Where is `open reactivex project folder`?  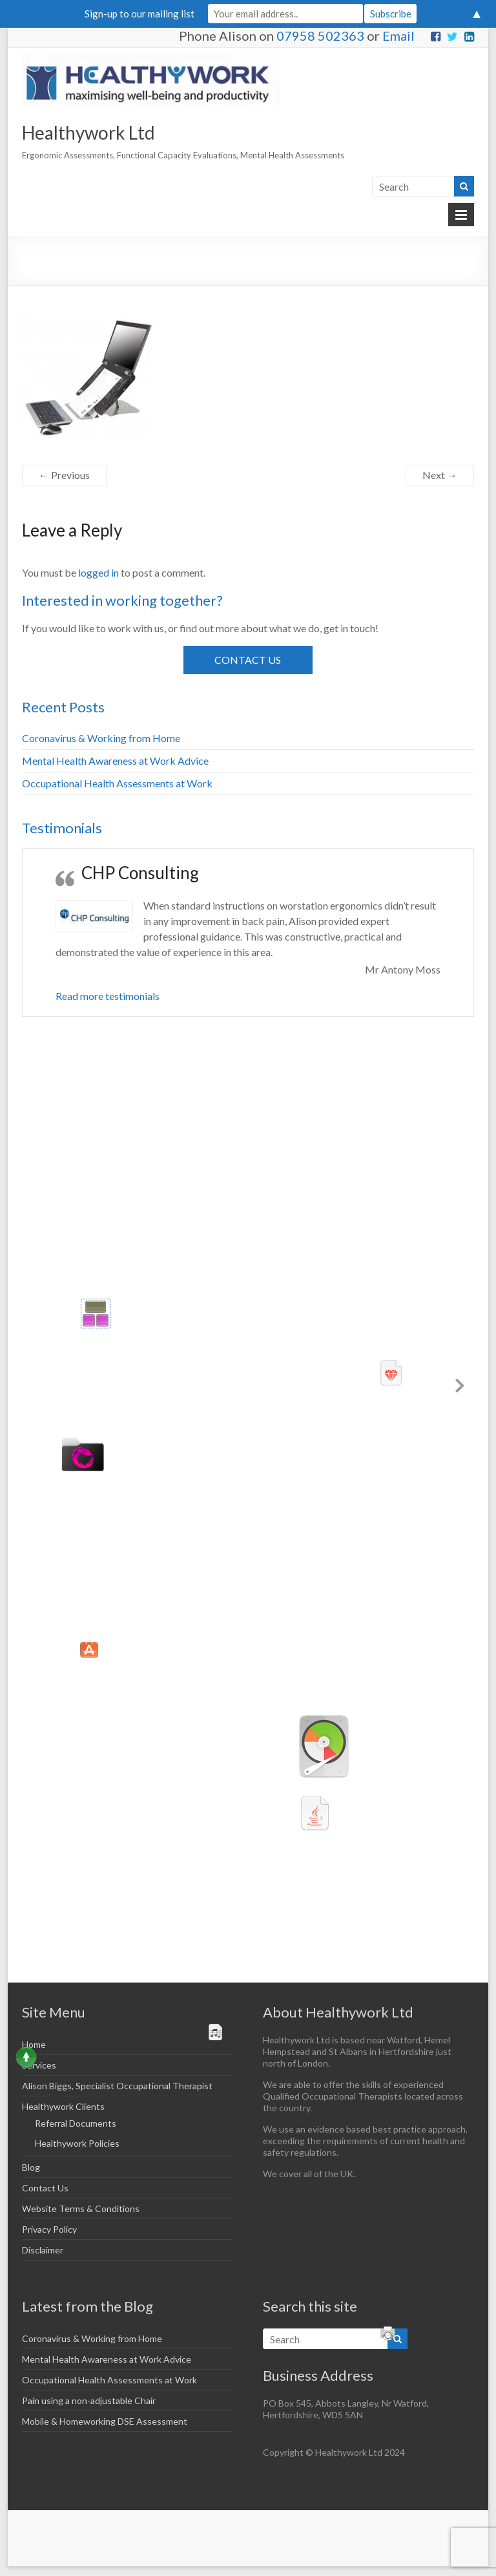 open reactivex project folder is located at coordinates (83, 1456).